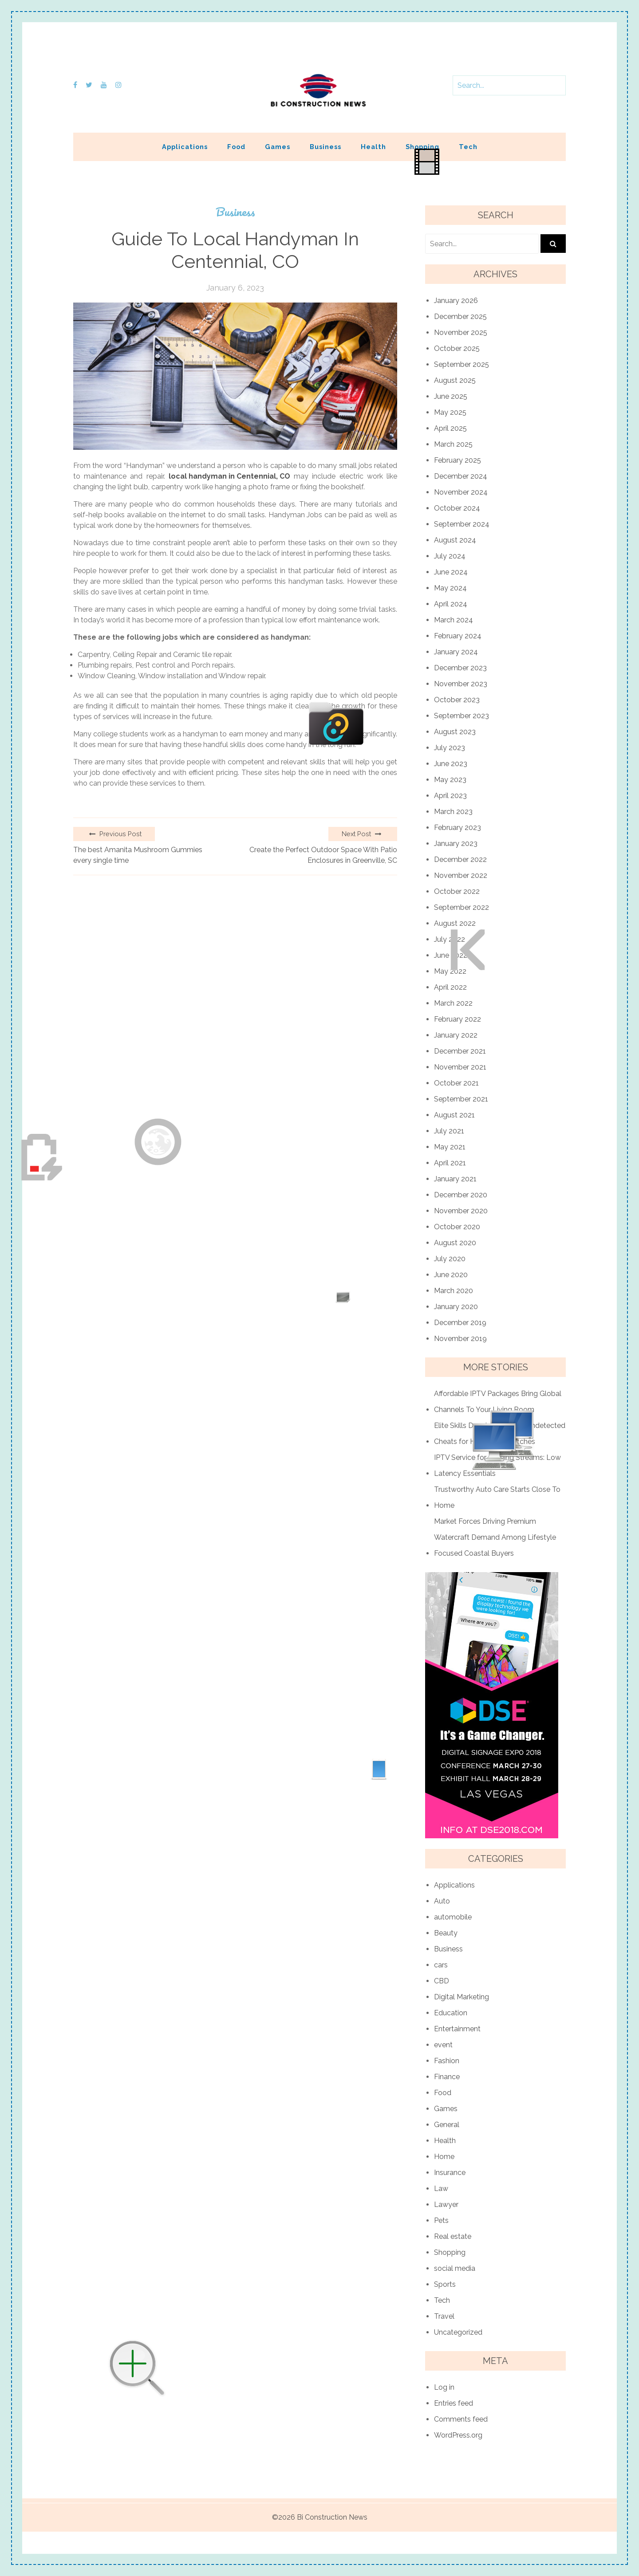 This screenshot has height=2576, width=639. Describe the element at coordinates (343, 1298) in the screenshot. I see `indicates a missing or unavailable image` at that location.